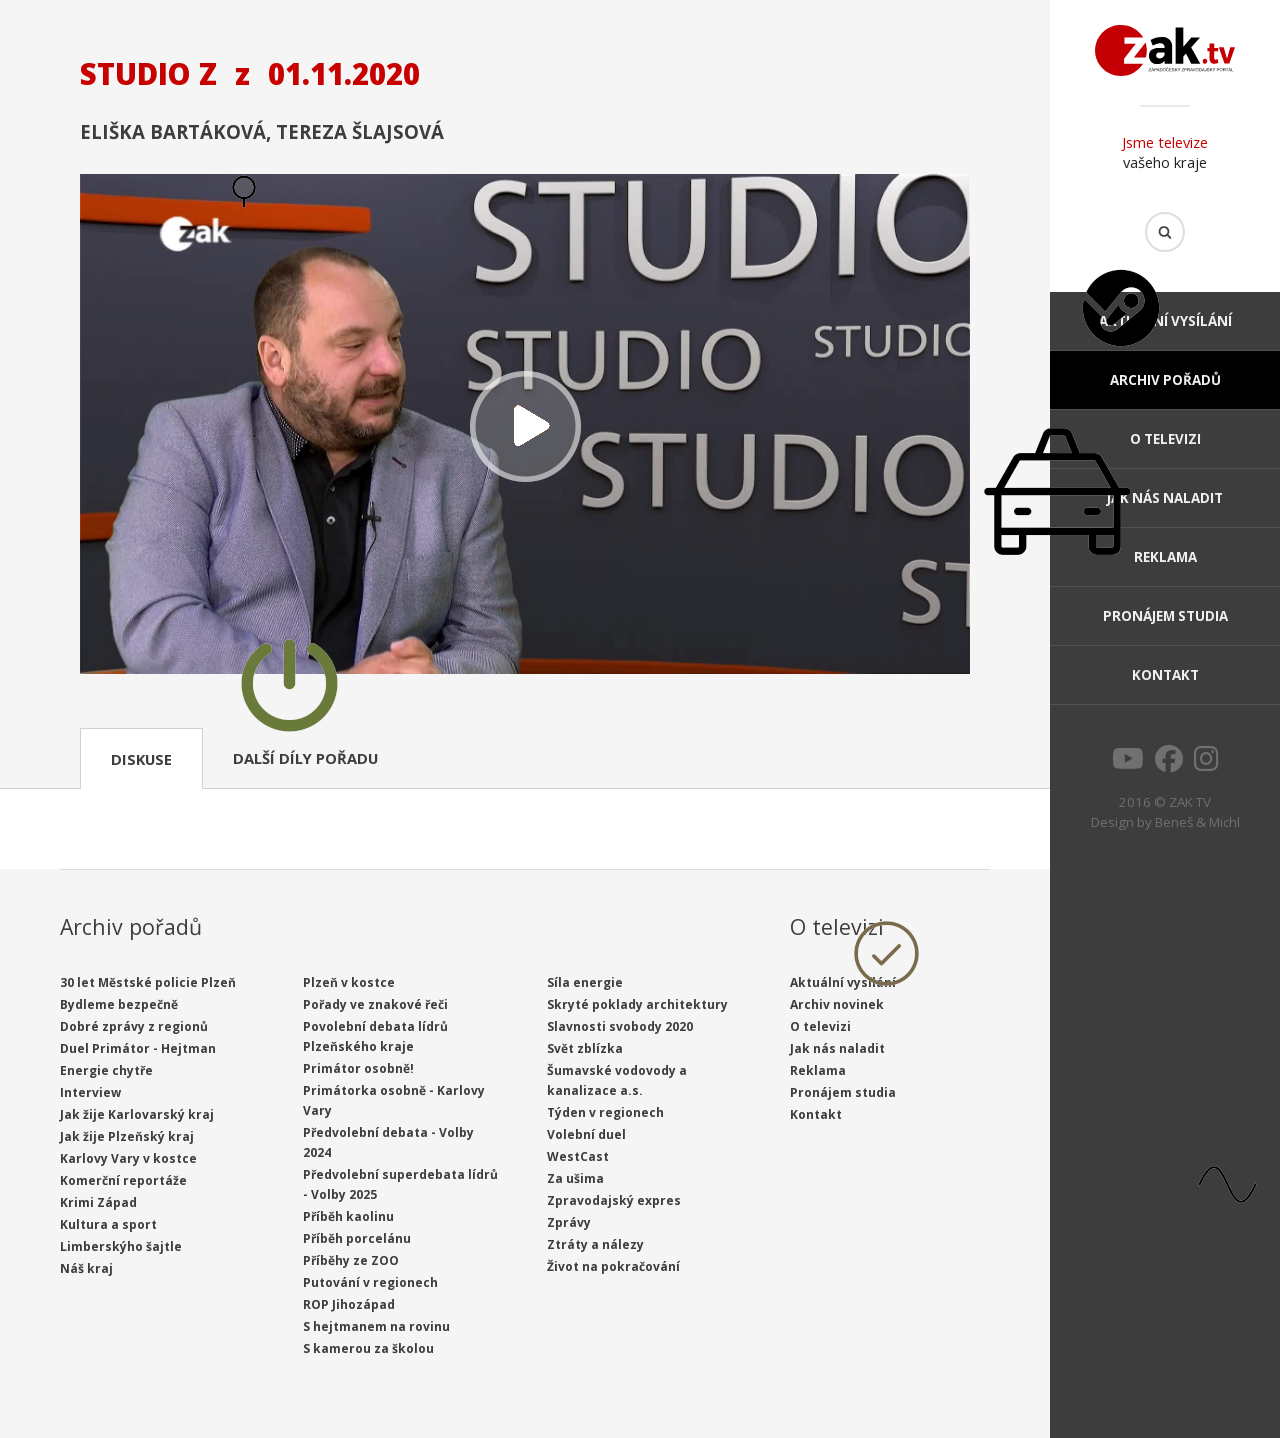  Describe the element at coordinates (1057, 501) in the screenshot. I see `request a taxi or cab ride` at that location.